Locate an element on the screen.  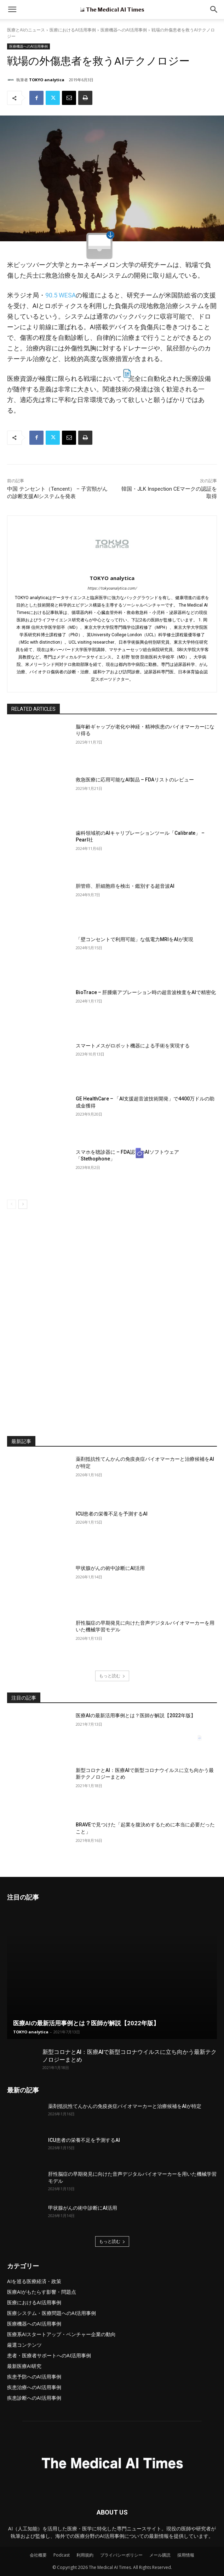
a geogebra file document is located at coordinates (139, 1153).